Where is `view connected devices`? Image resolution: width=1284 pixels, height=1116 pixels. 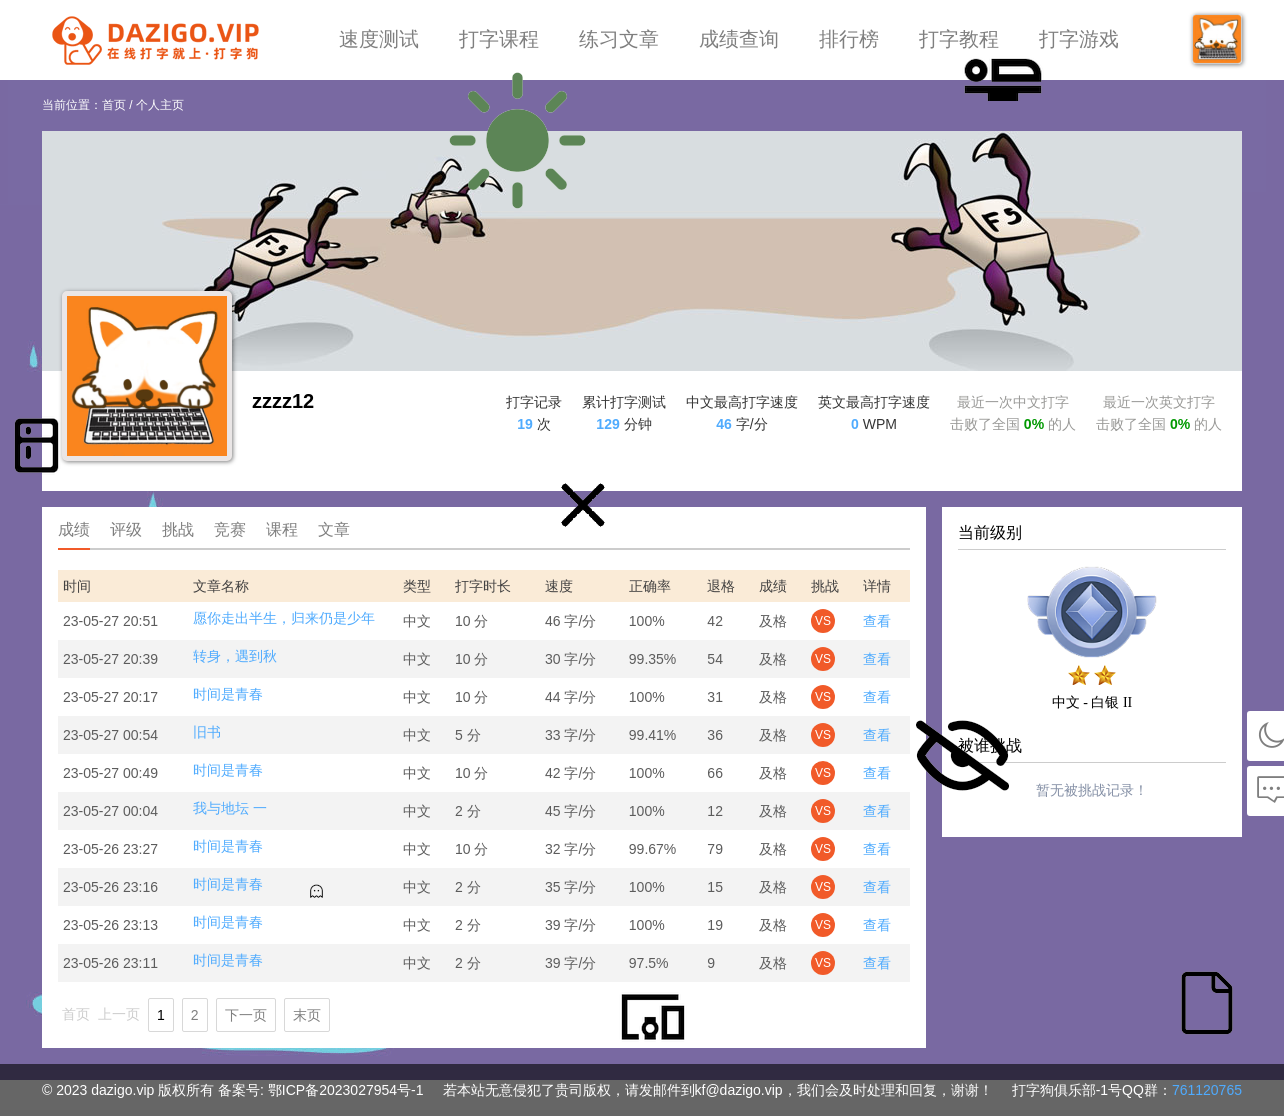 view connected devices is located at coordinates (653, 1017).